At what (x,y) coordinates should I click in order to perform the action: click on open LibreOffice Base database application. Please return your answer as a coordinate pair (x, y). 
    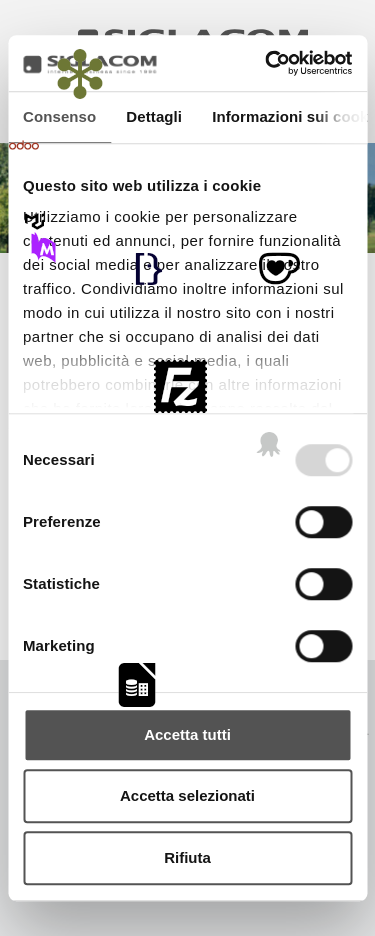
    Looking at the image, I should click on (137, 685).